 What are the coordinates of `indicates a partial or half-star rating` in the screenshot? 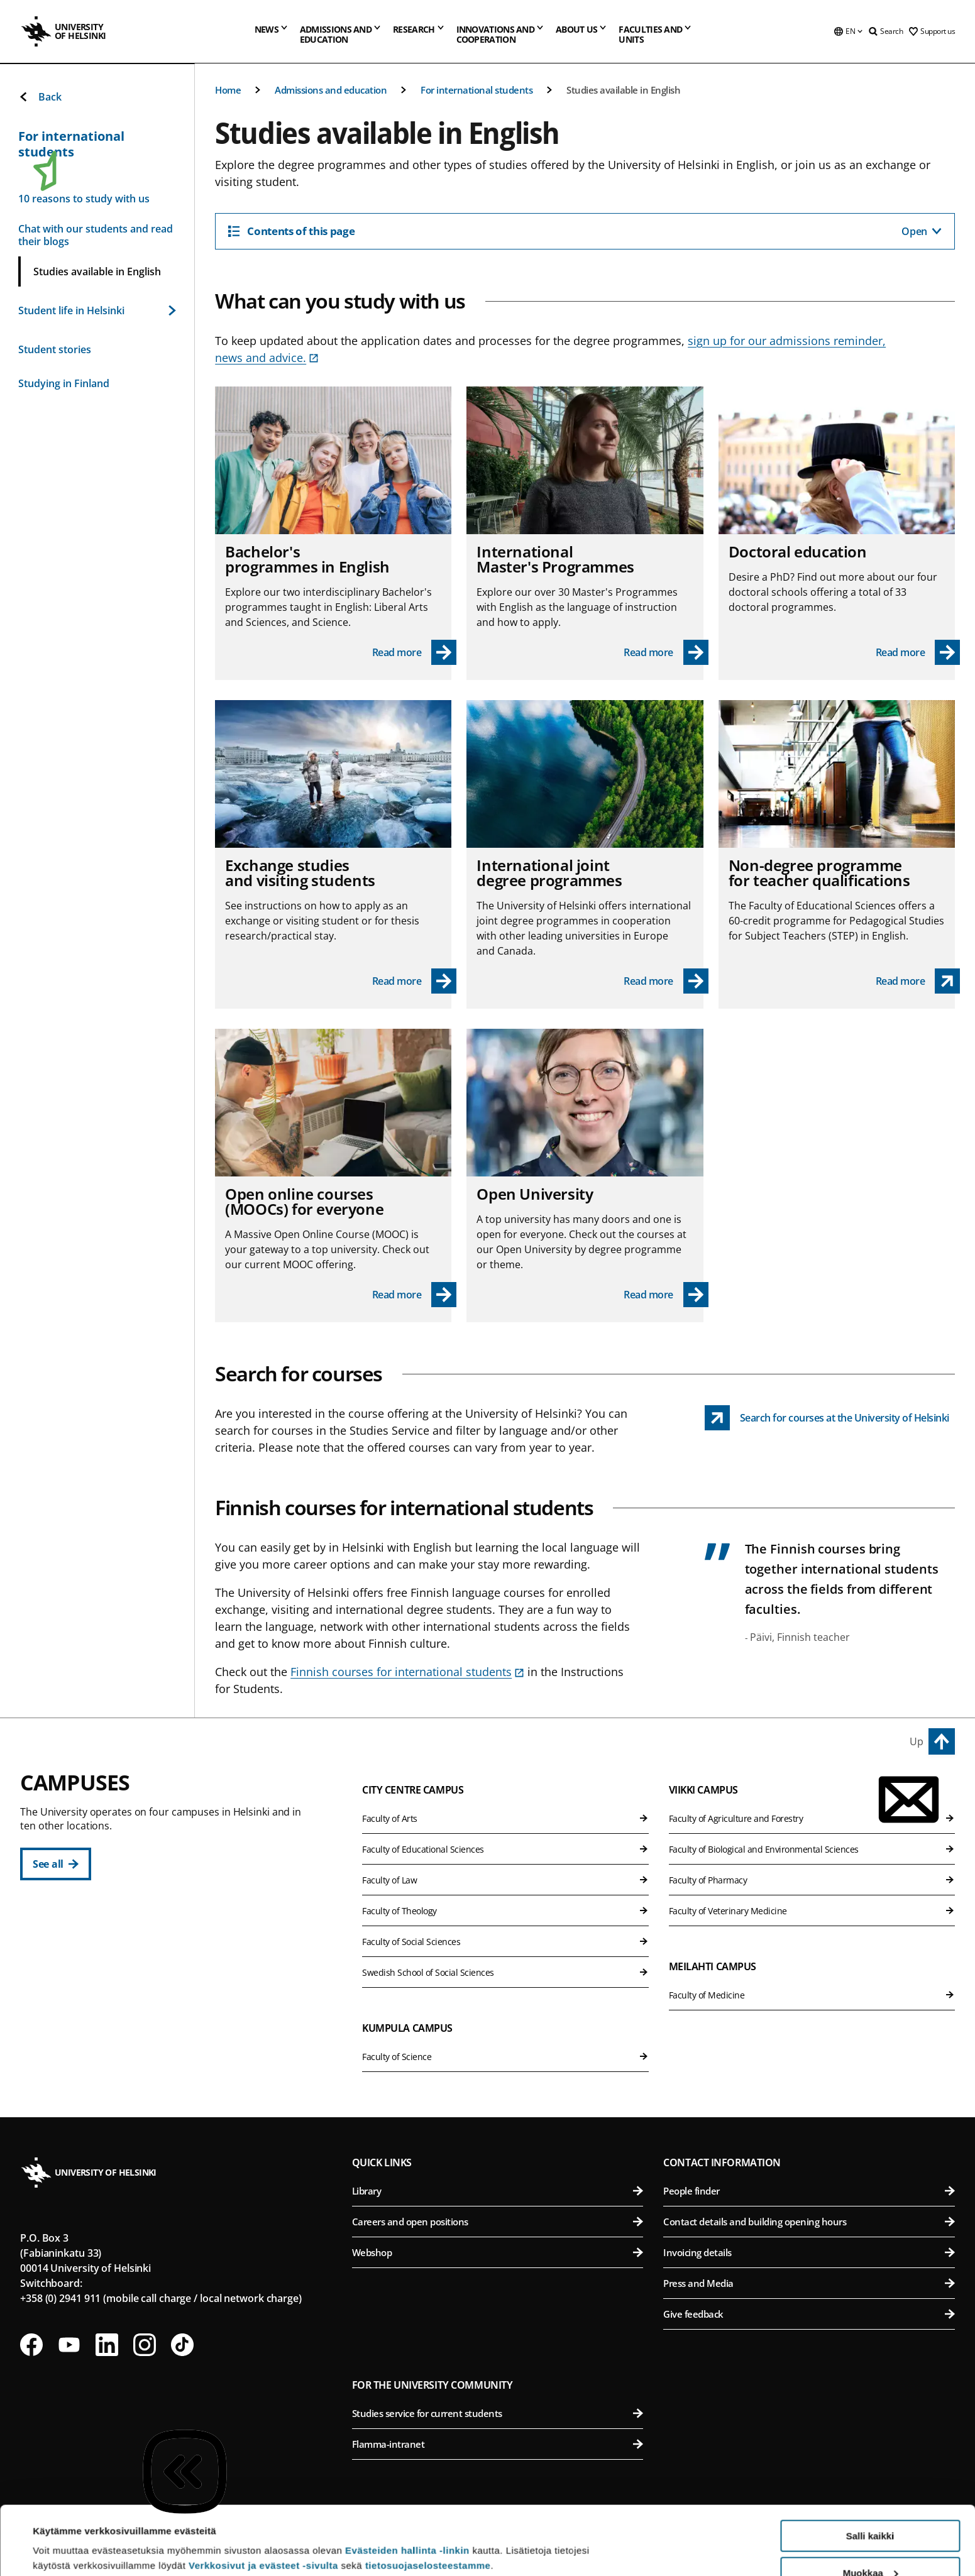 It's located at (54, 172).